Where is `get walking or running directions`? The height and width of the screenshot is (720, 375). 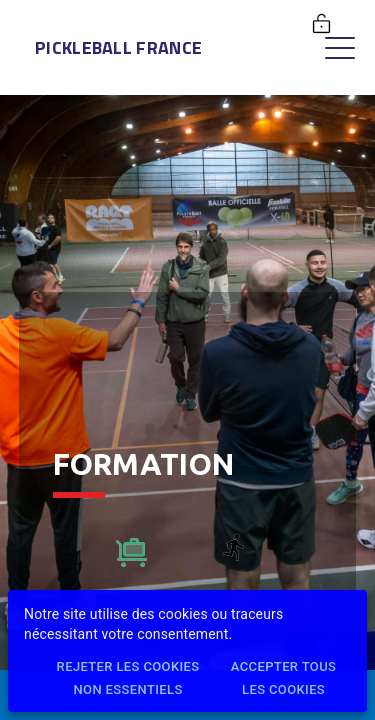
get walking or running directions is located at coordinates (235, 547).